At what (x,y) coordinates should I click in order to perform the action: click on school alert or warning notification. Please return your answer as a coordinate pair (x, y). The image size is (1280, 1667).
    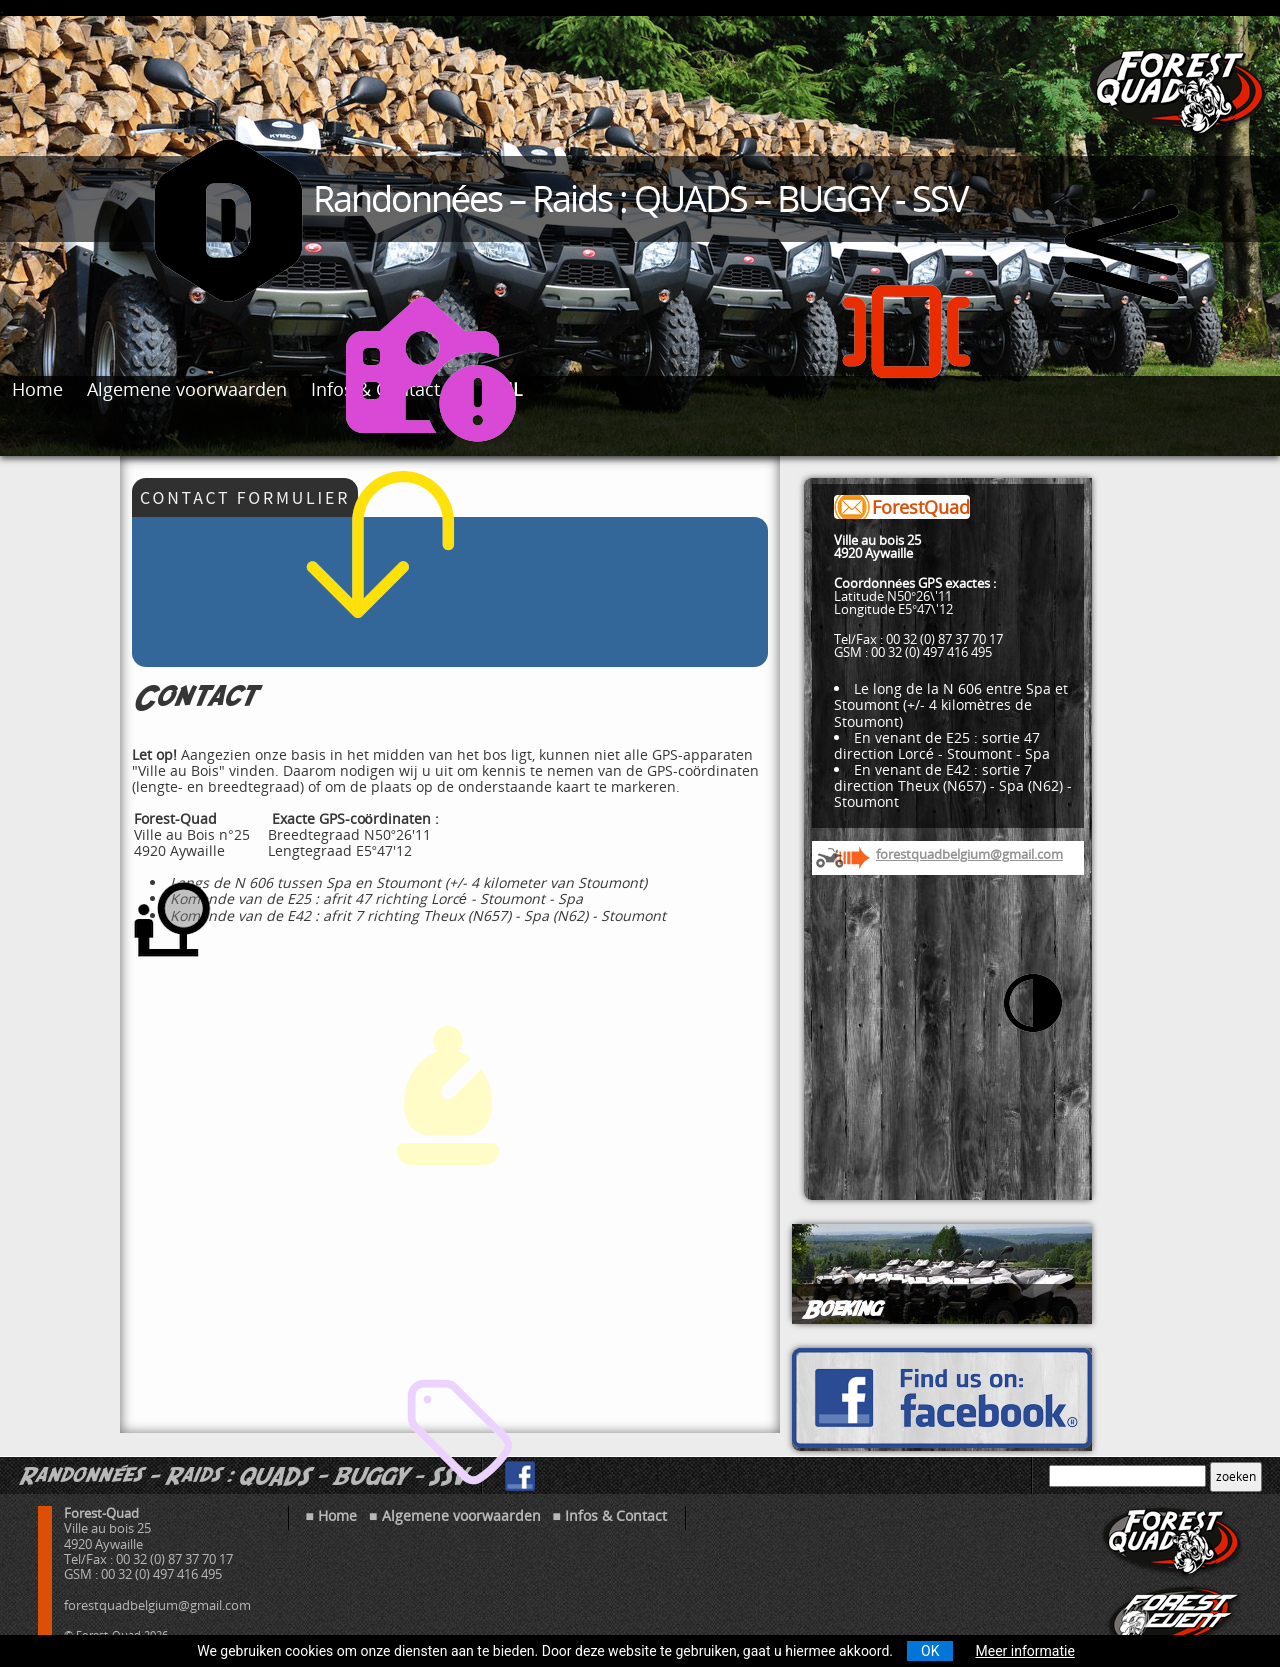
    Looking at the image, I should click on (431, 365).